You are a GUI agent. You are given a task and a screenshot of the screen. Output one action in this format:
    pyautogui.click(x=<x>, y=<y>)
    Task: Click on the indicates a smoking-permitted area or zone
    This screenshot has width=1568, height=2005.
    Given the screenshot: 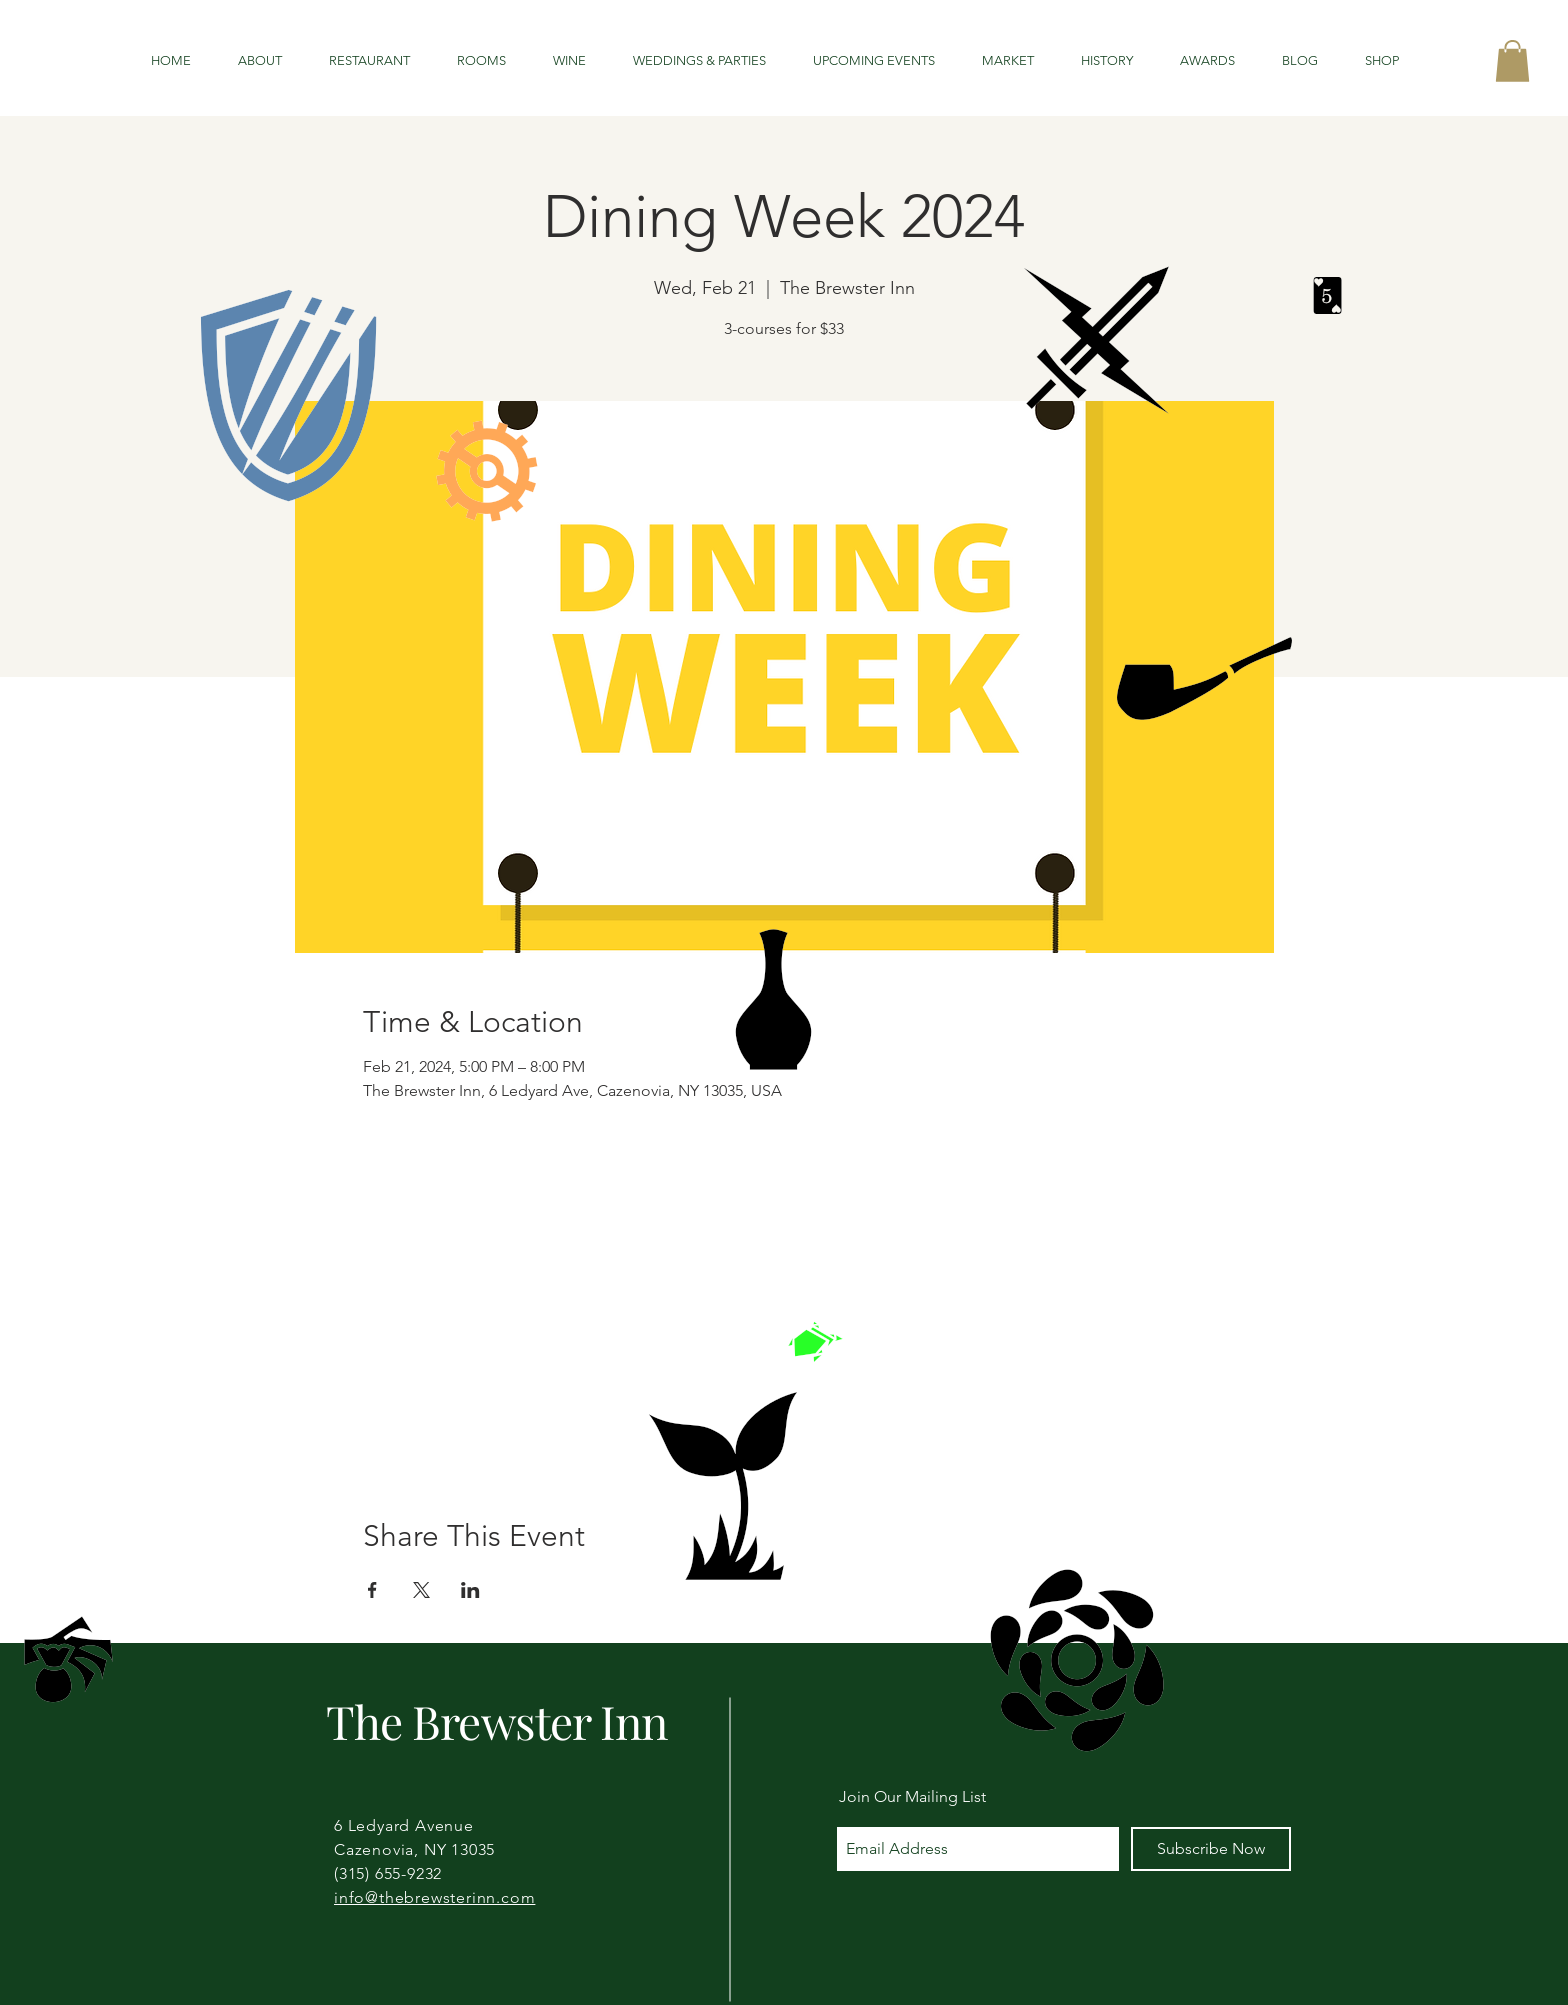 What is the action you would take?
    pyautogui.click(x=1204, y=678)
    